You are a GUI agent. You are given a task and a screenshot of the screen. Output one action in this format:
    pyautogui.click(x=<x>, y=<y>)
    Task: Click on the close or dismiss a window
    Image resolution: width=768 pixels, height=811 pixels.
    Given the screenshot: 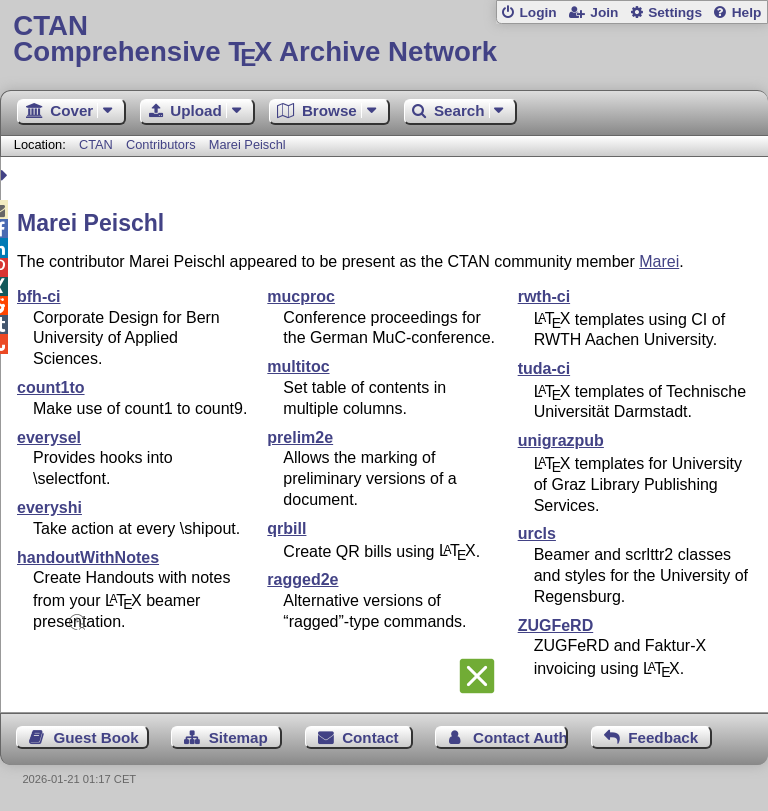 What is the action you would take?
    pyautogui.click(x=477, y=676)
    